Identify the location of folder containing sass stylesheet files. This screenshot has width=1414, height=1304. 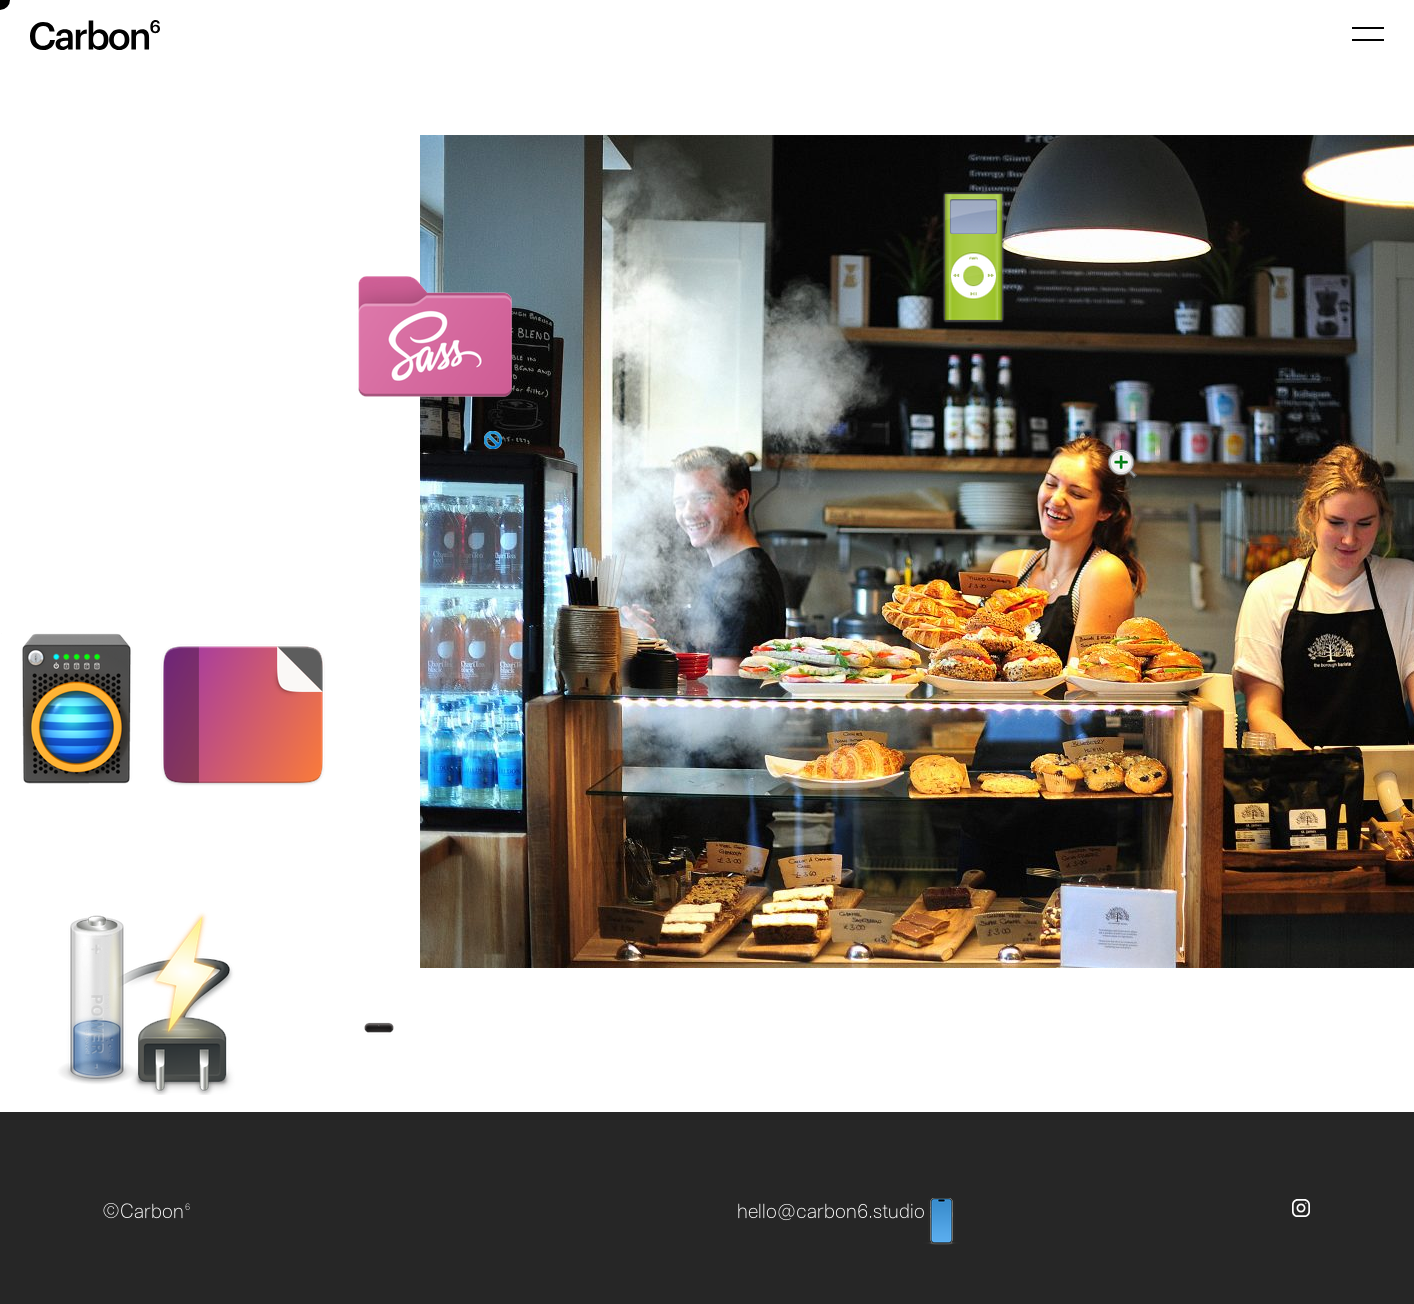
(434, 340).